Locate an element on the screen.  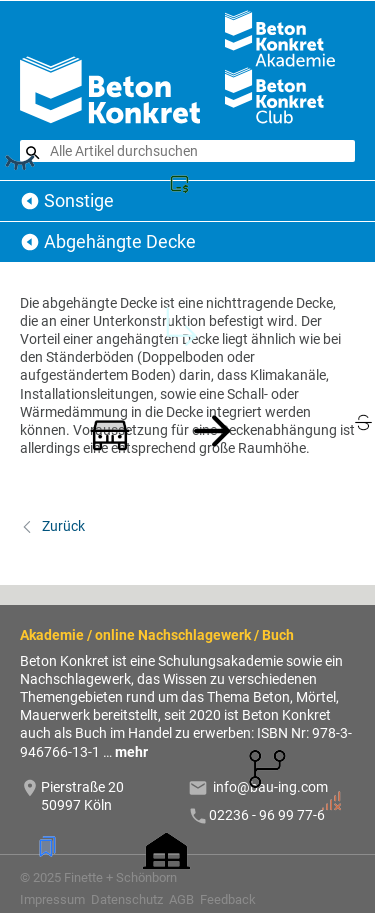
apply strikethrough formatting to selected text is located at coordinates (363, 422).